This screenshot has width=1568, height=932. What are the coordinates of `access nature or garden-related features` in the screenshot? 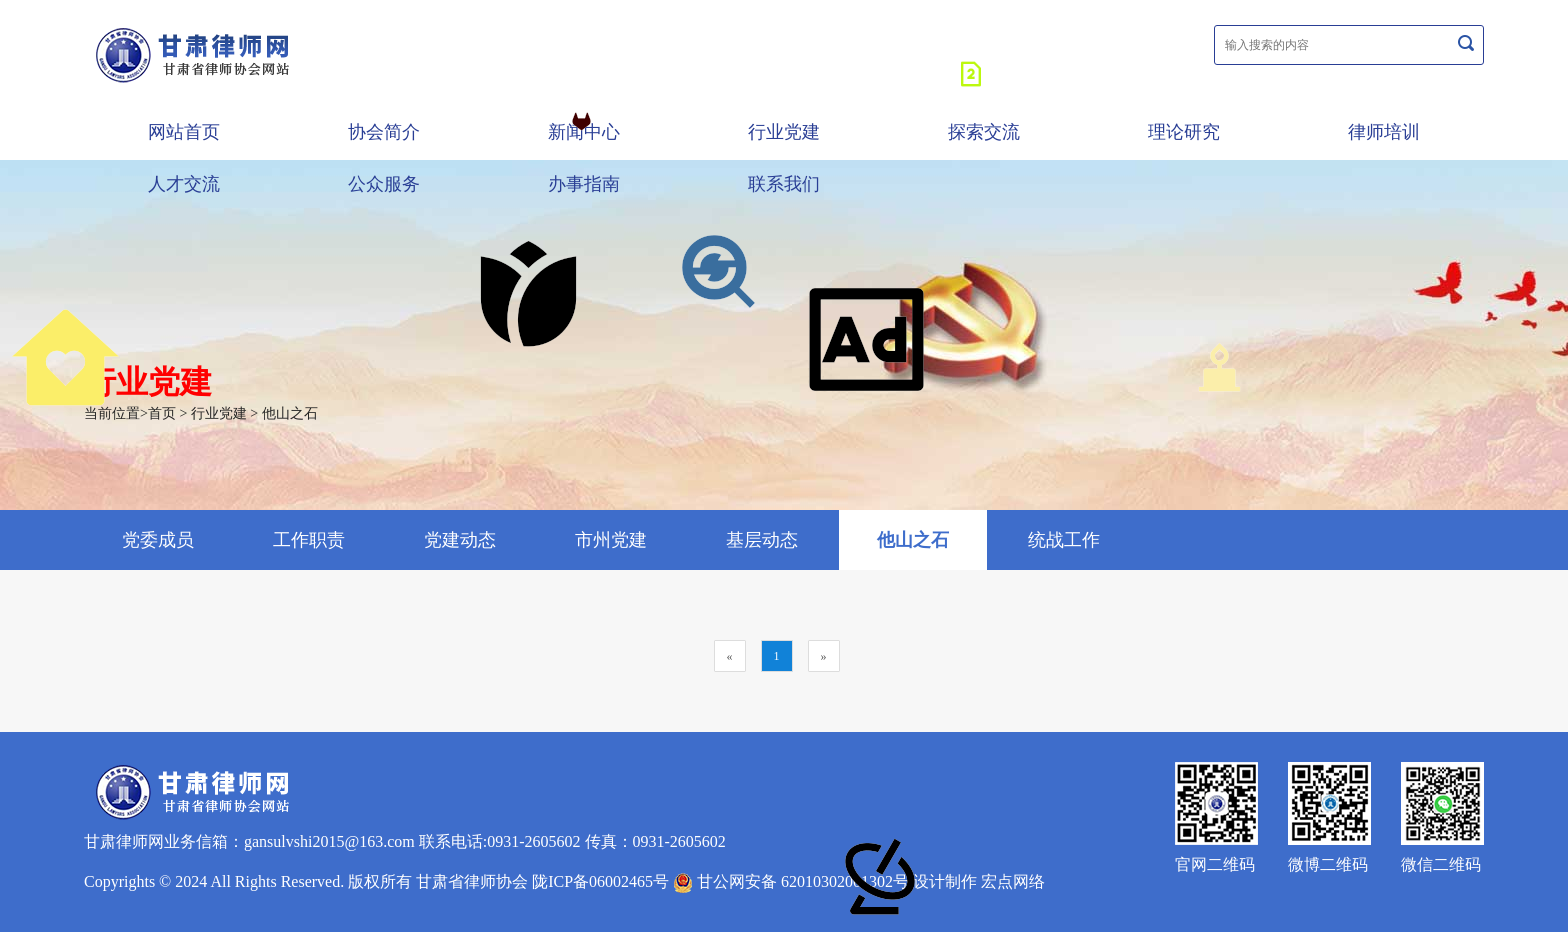 It's located at (528, 293).